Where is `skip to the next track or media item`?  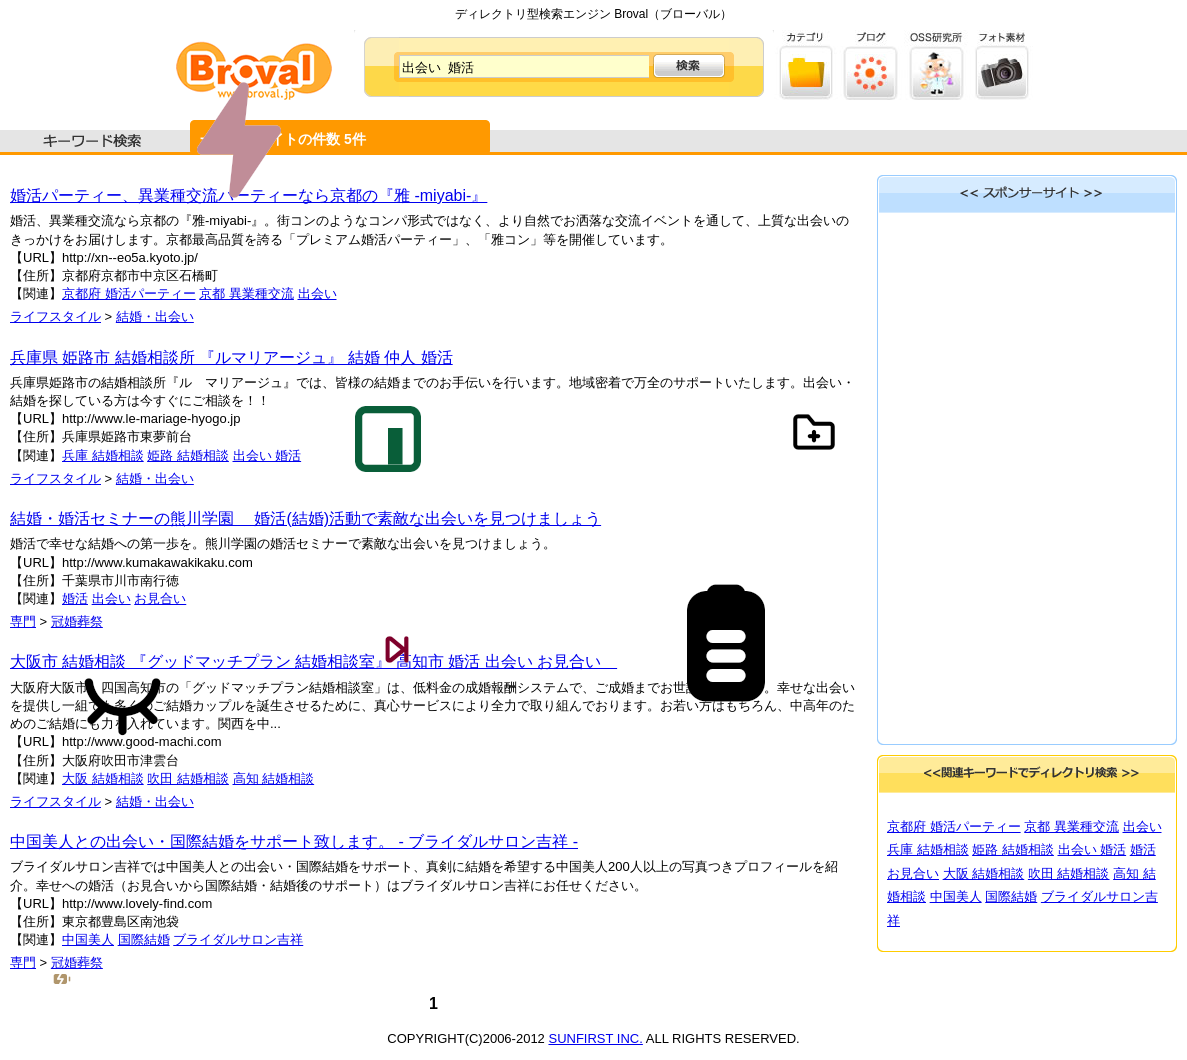
skip to the next track or media item is located at coordinates (397, 649).